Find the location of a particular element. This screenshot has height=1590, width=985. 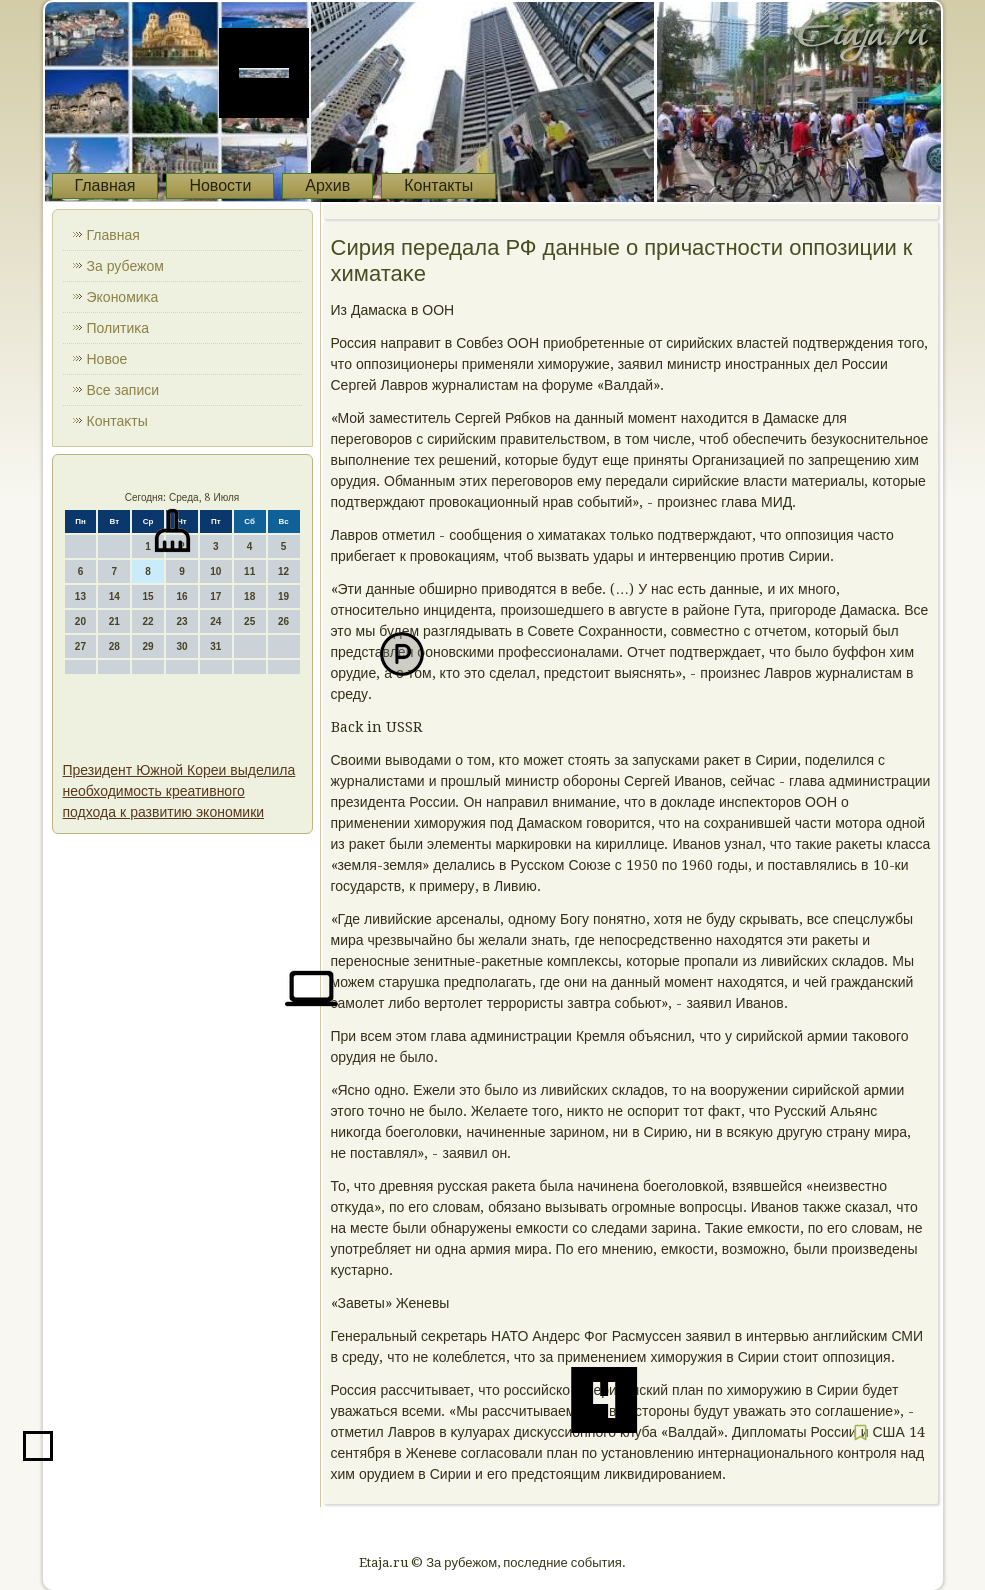

access cleaning or housekeeping services is located at coordinates (172, 530).